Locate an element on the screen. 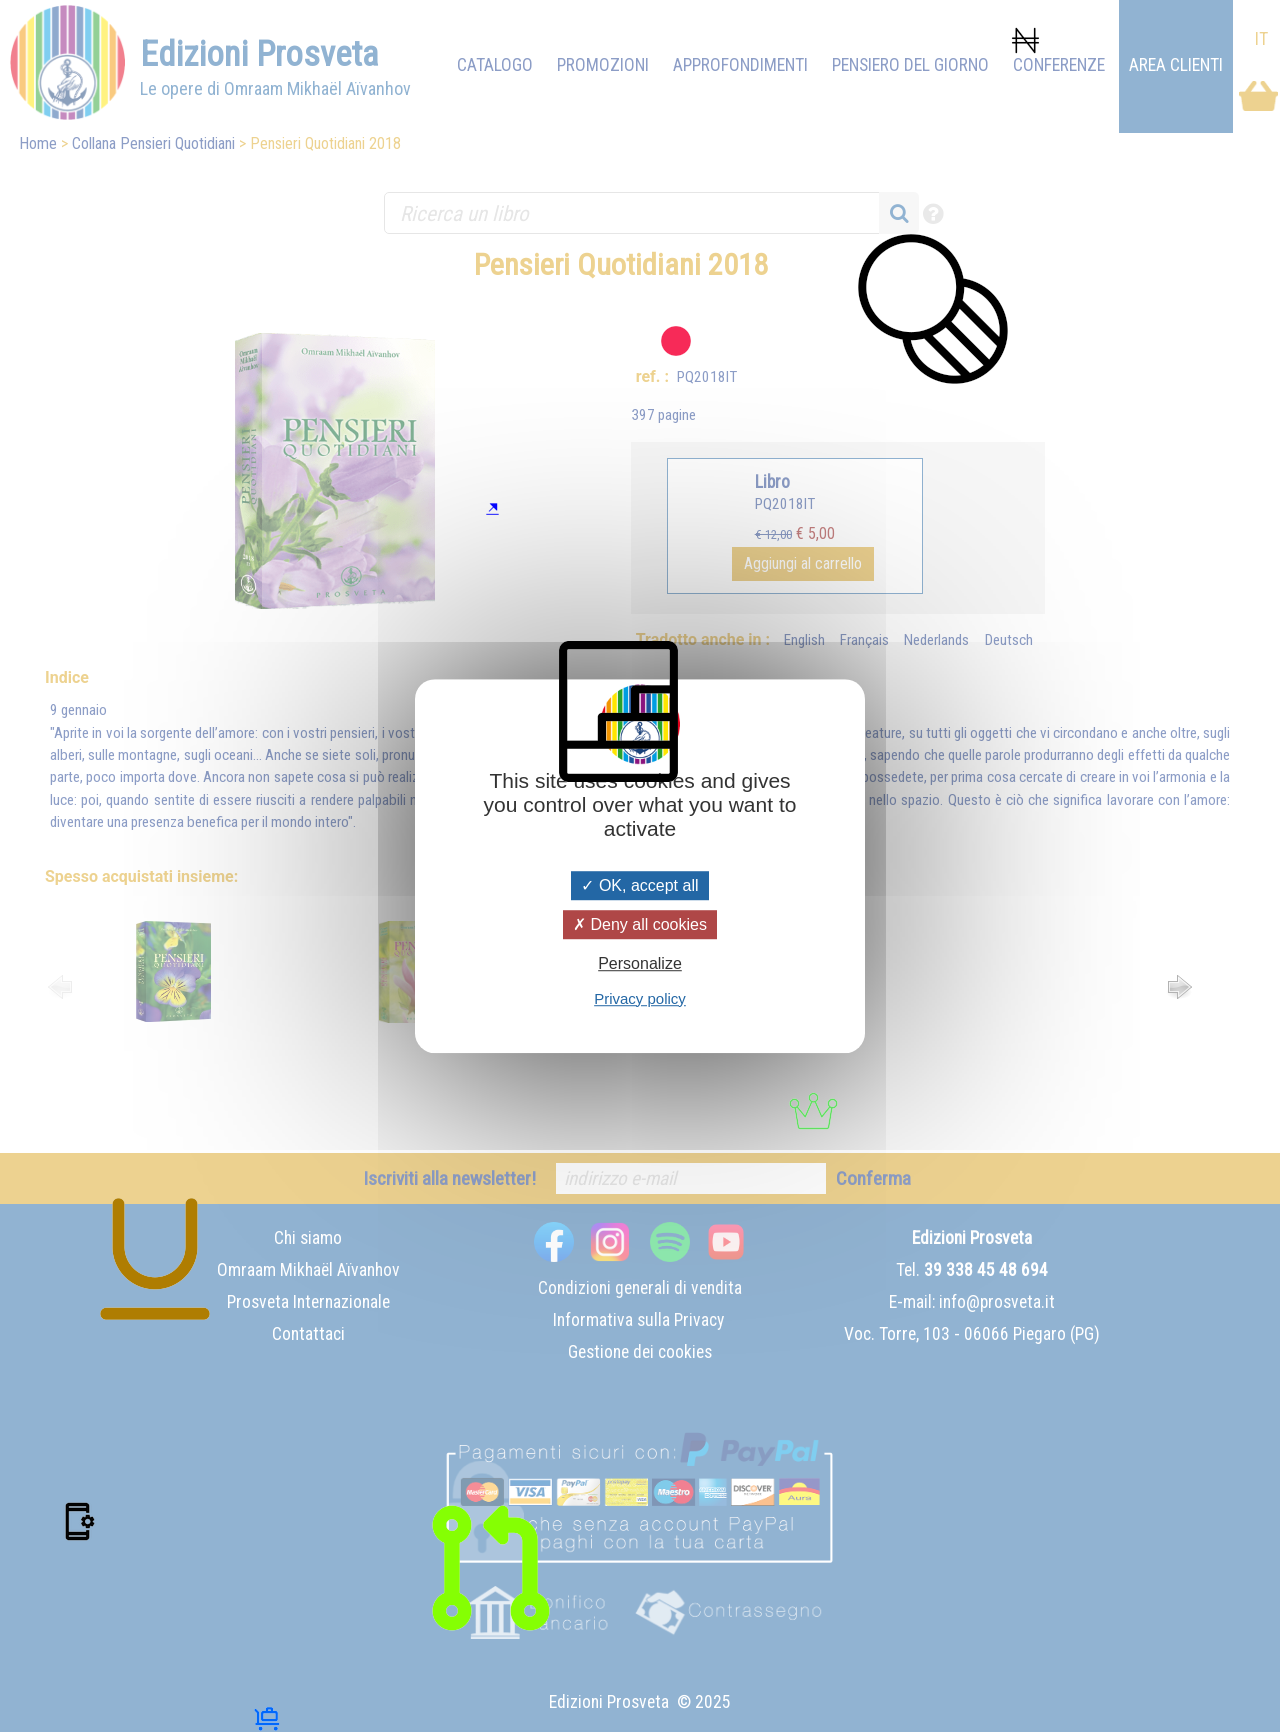 This screenshot has height=1732, width=1280. view pull request details is located at coordinates (491, 1568).